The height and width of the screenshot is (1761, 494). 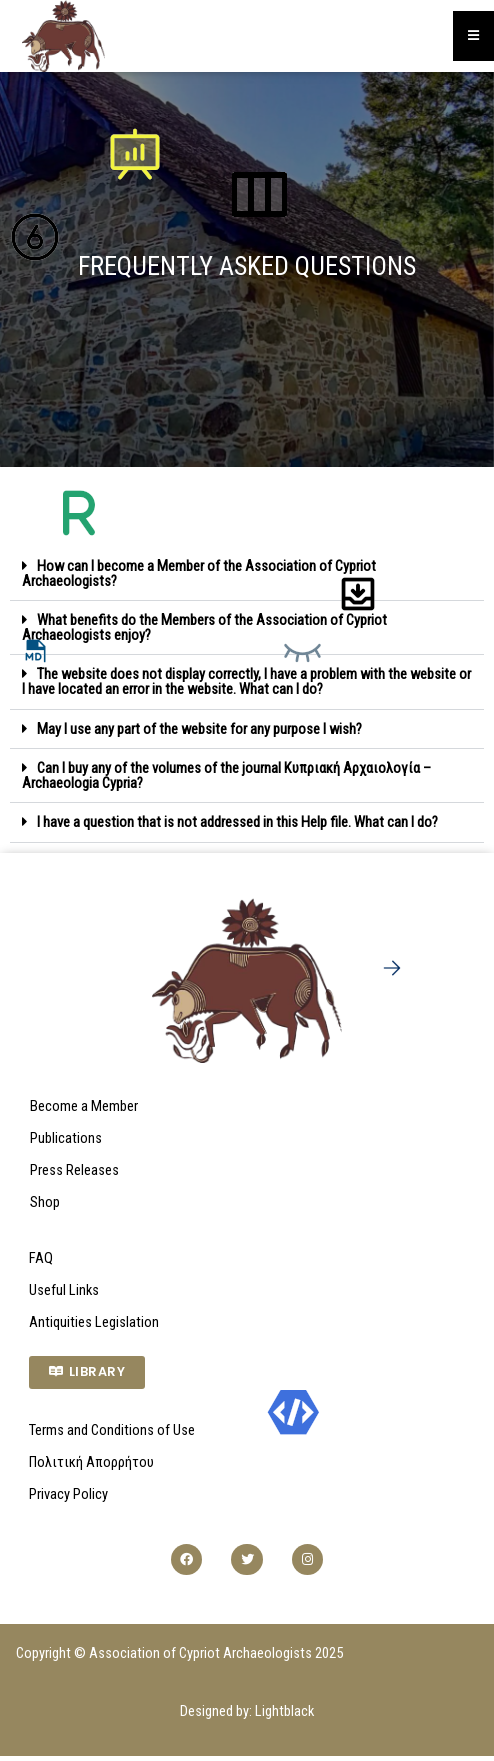 I want to click on view presentation or slideshow, so click(x=135, y=155).